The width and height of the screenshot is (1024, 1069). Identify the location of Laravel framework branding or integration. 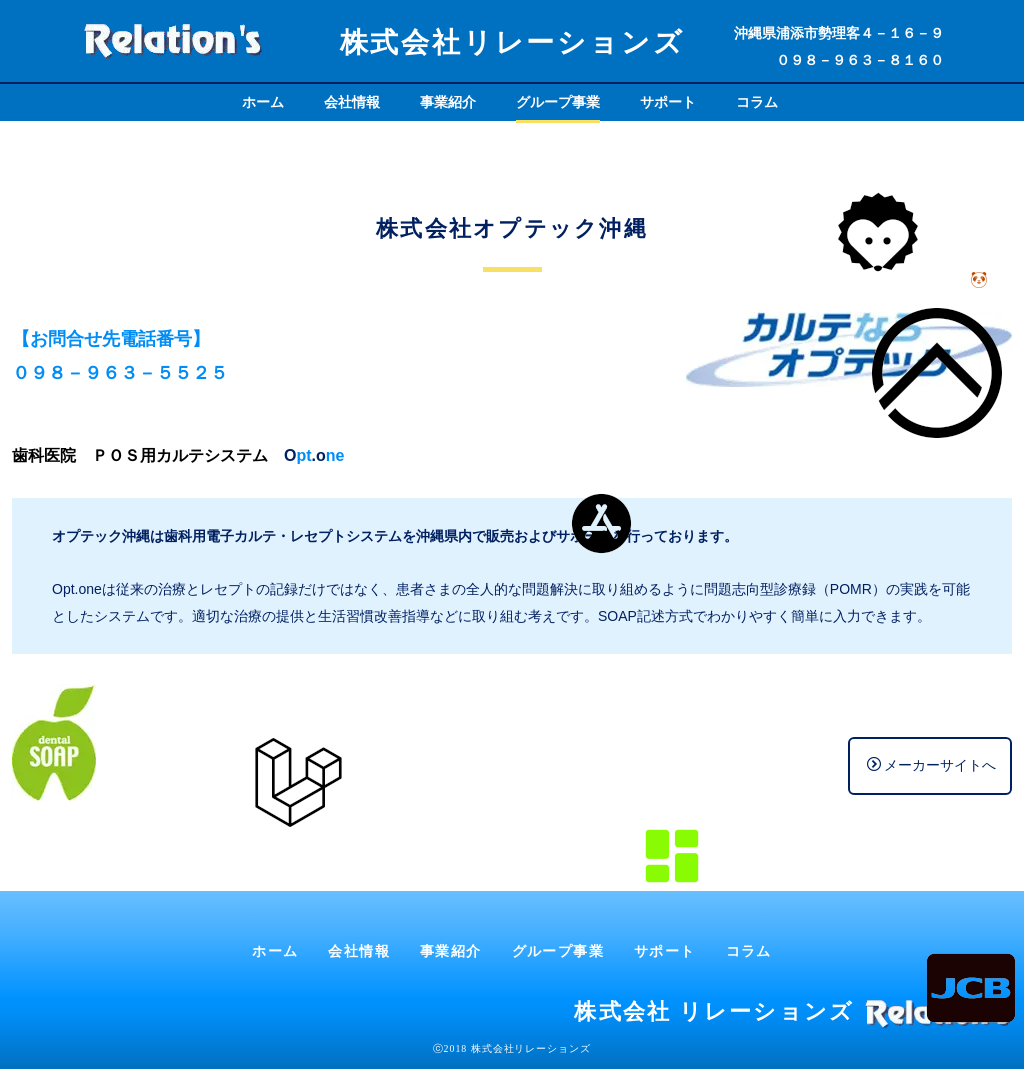
(298, 782).